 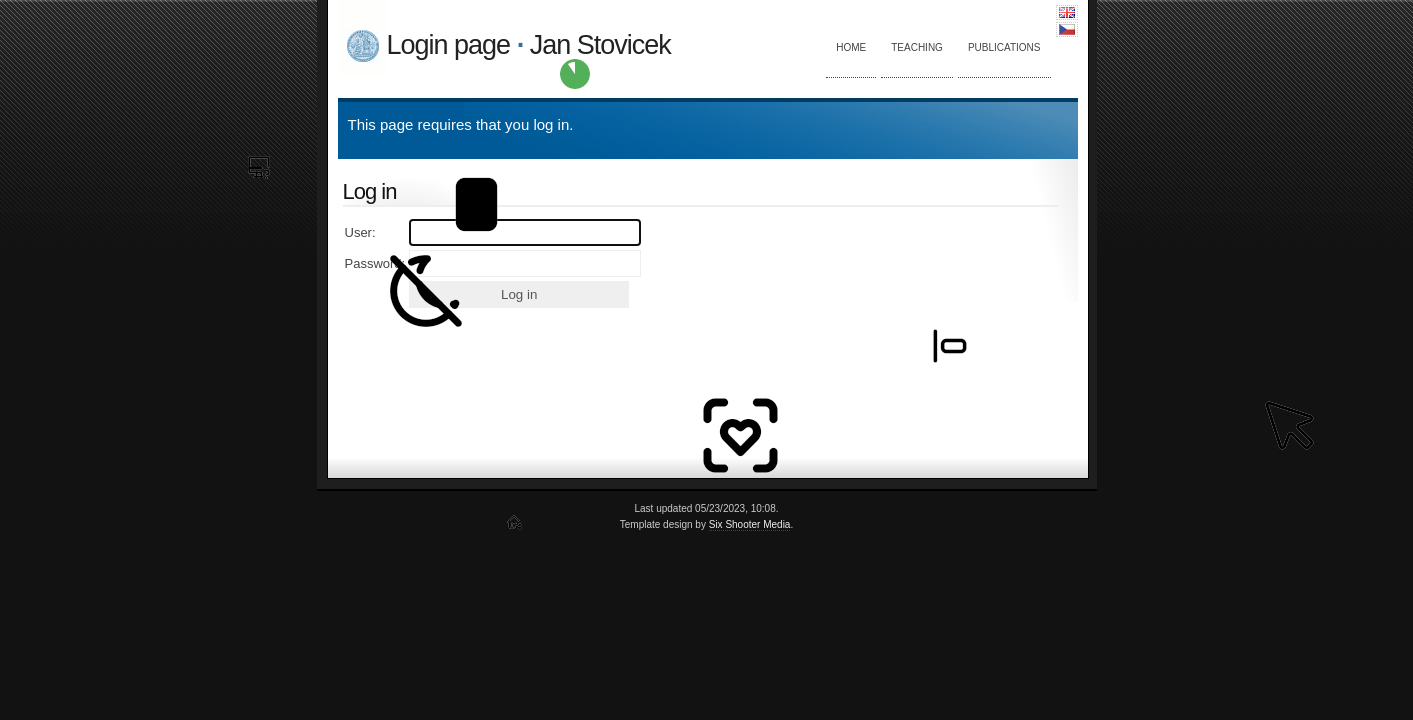 What do you see at coordinates (476, 204) in the screenshot?
I see `switch to portrait orientation` at bounding box center [476, 204].